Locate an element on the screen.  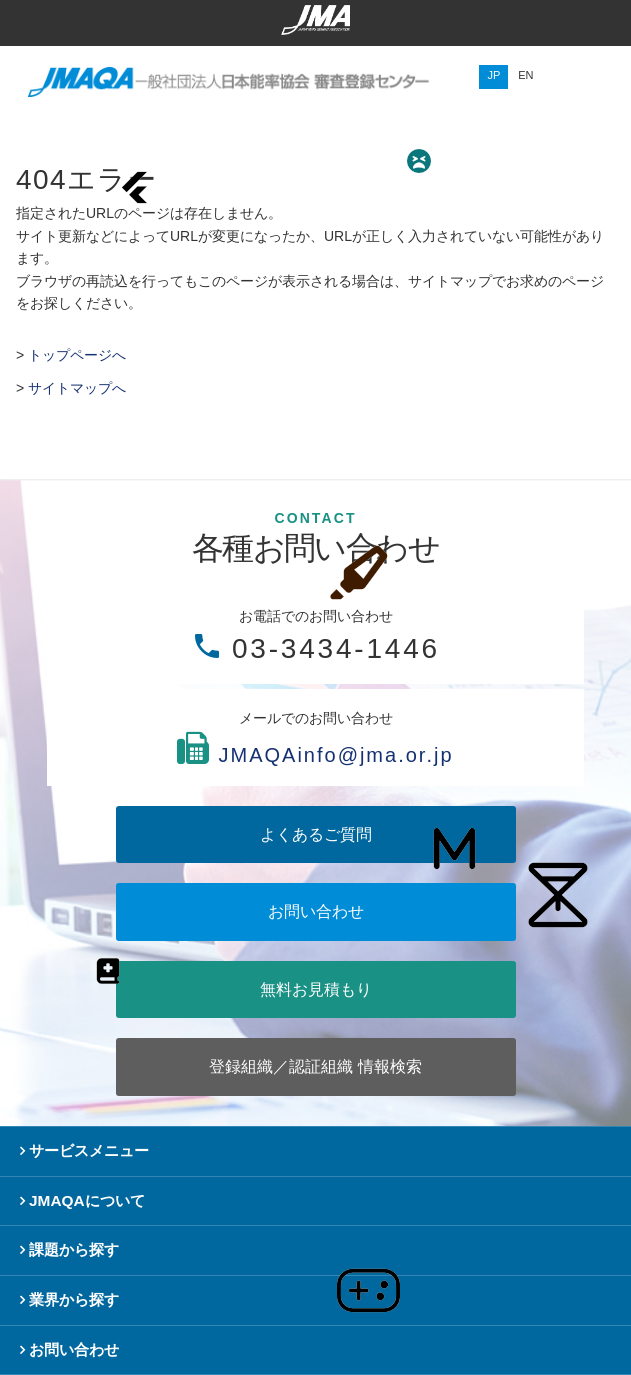
highlight or mark up text is located at coordinates (360, 572).